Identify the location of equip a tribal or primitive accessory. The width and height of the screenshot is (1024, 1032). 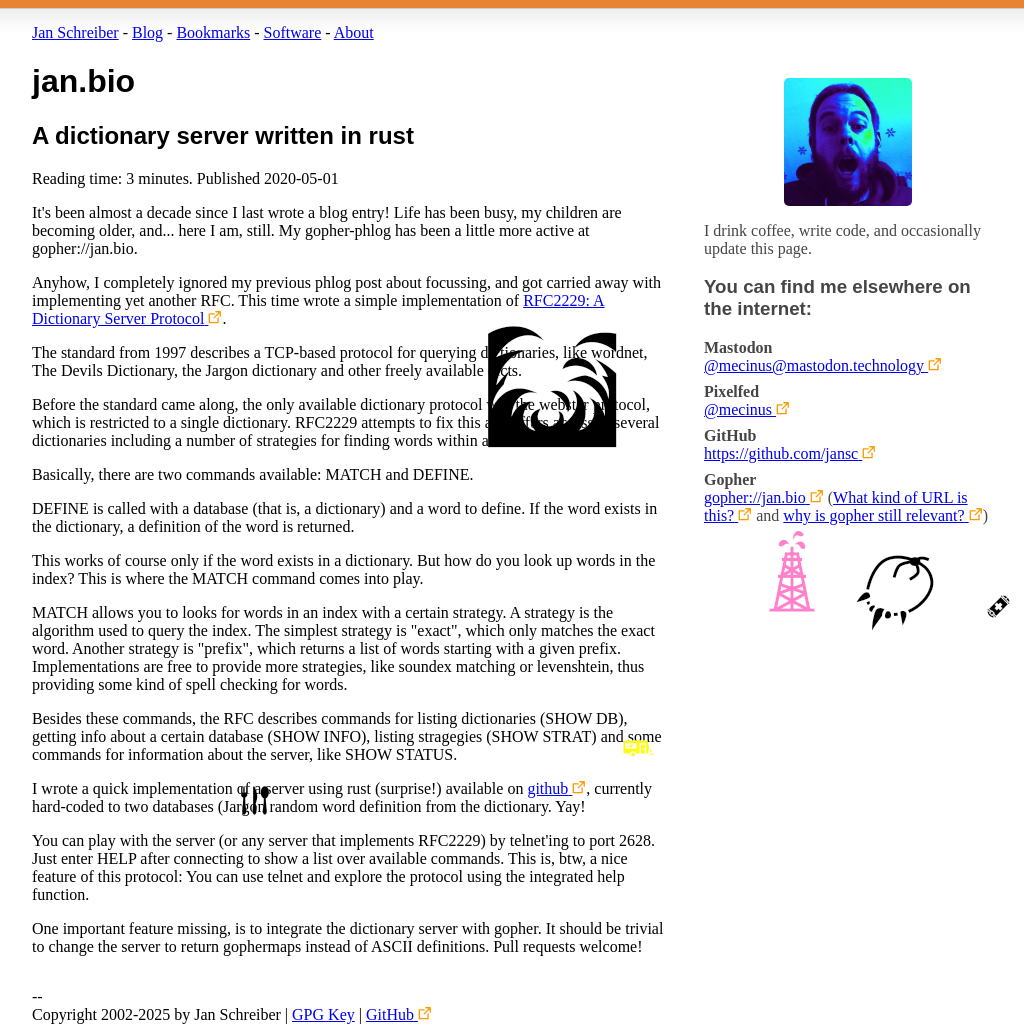
(895, 593).